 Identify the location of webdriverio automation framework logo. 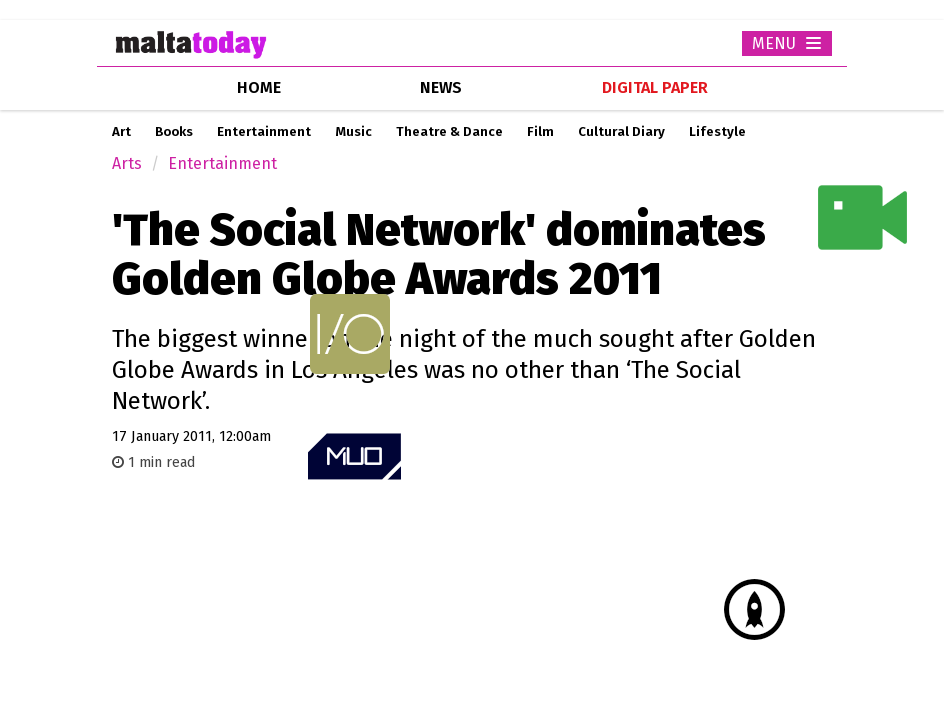
(350, 334).